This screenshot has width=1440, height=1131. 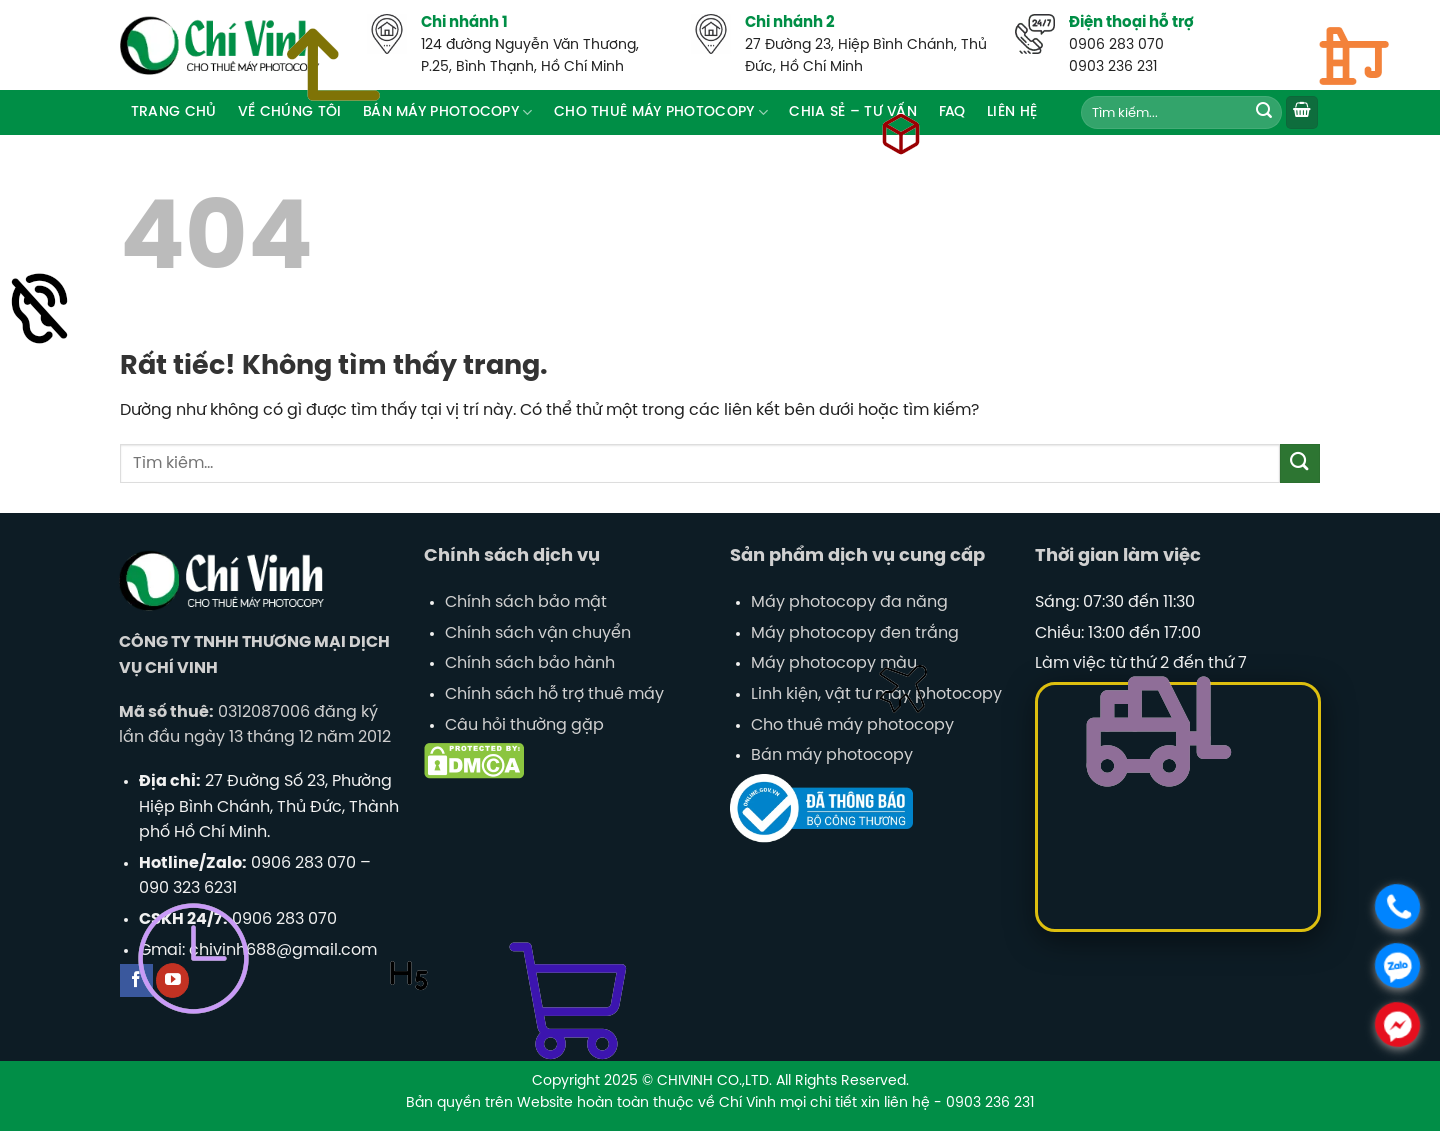 What do you see at coordinates (901, 134) in the screenshot?
I see `view package or shipment details` at bounding box center [901, 134].